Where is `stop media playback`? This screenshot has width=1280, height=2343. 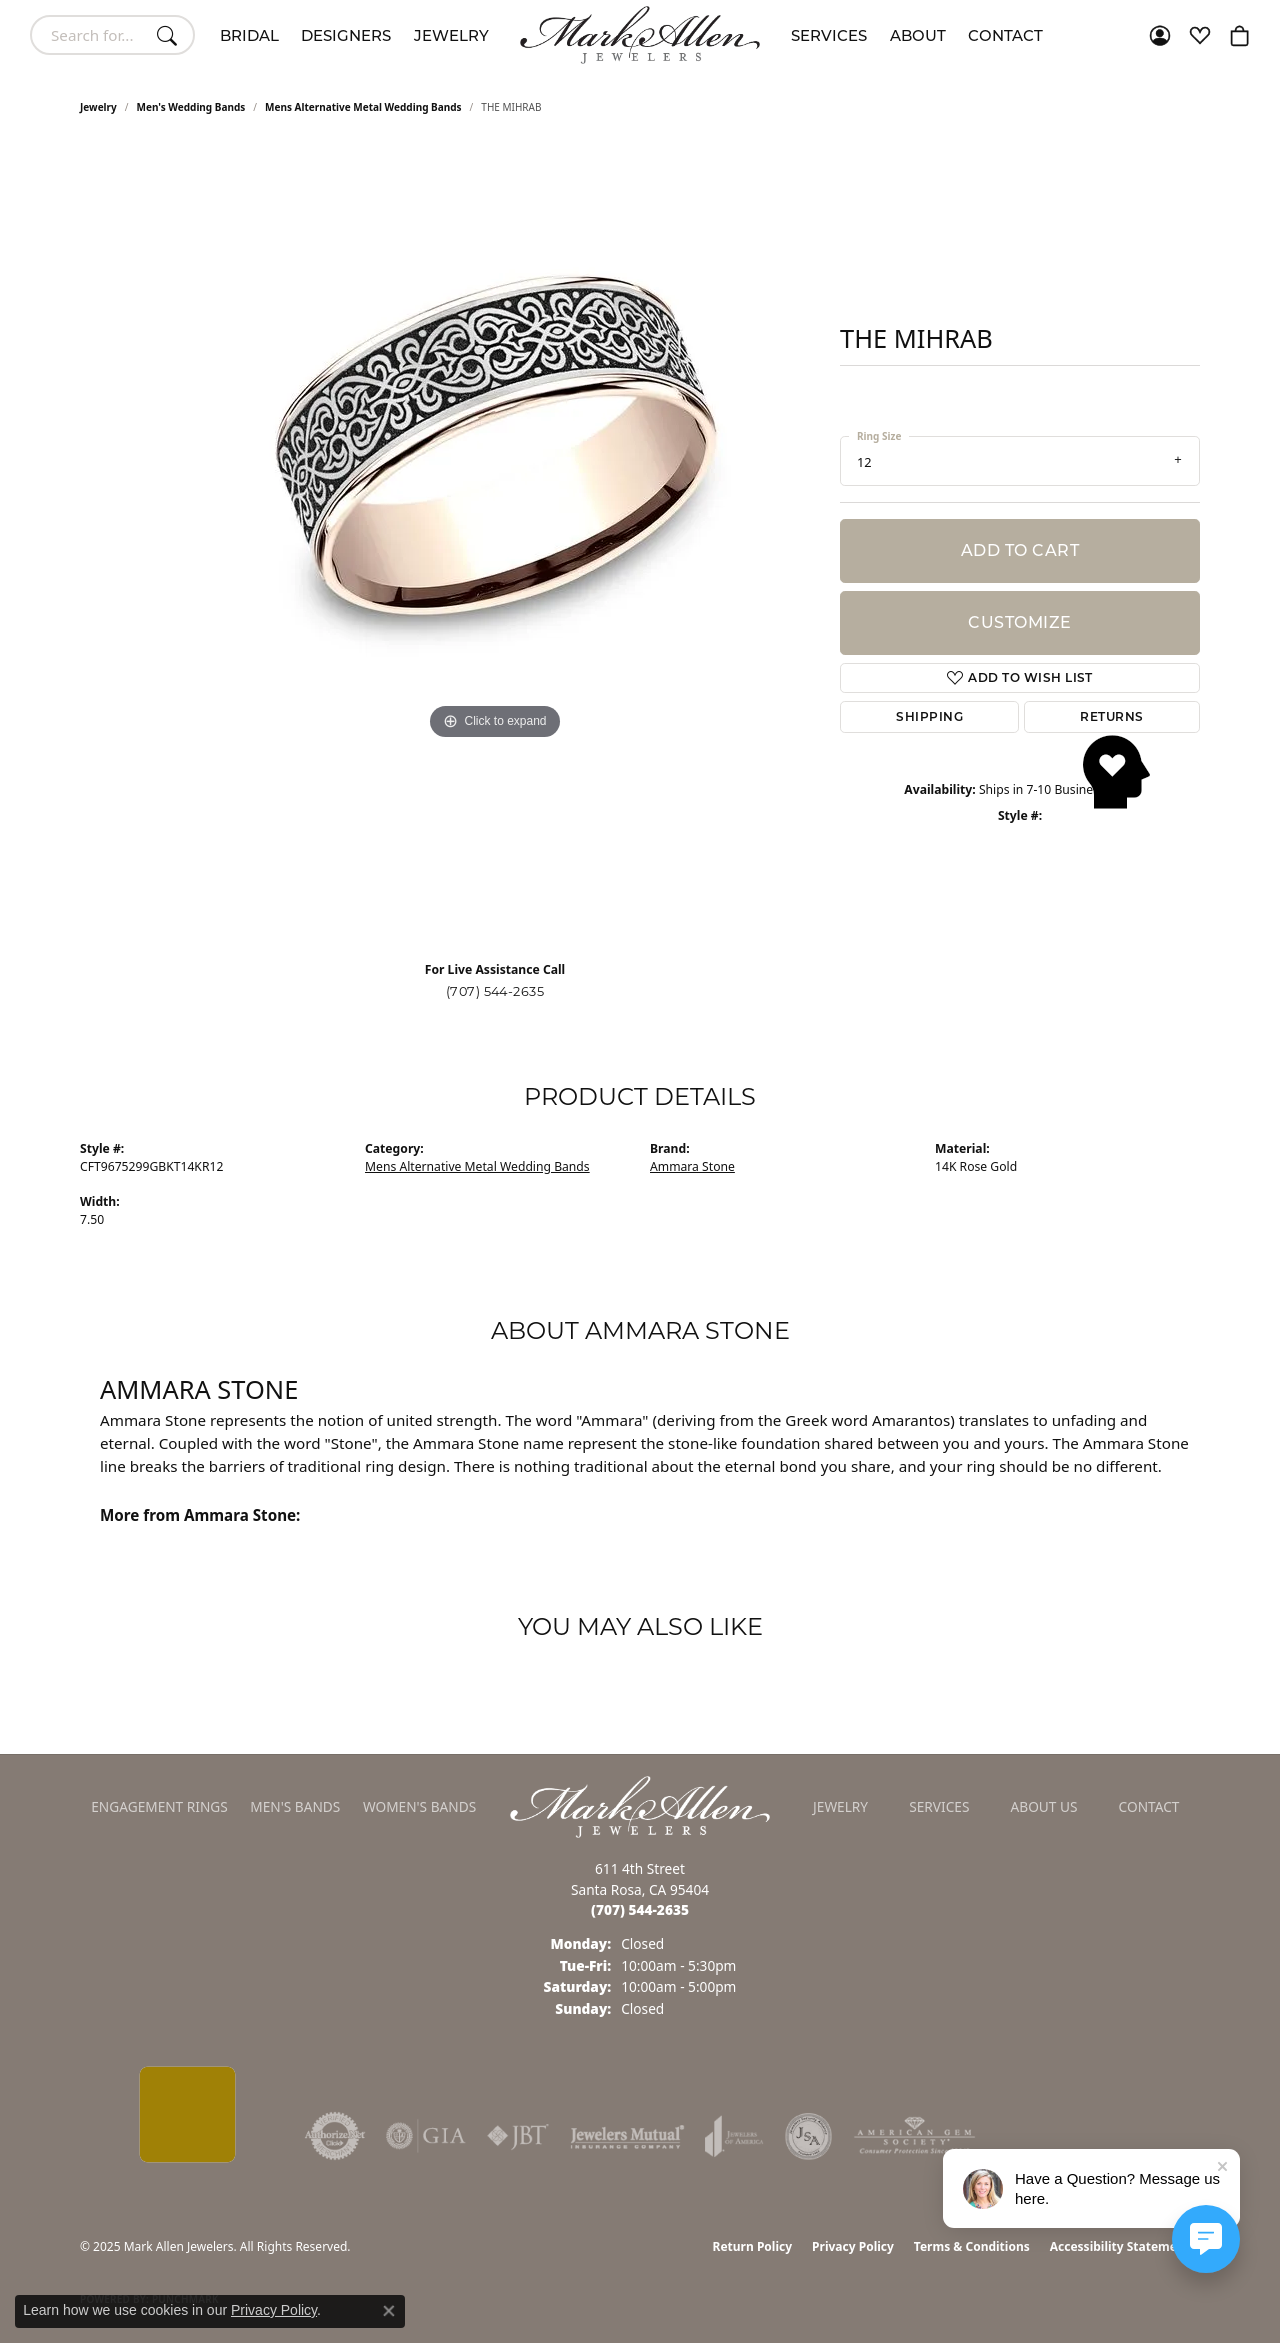
stop media playback is located at coordinates (187, 2114).